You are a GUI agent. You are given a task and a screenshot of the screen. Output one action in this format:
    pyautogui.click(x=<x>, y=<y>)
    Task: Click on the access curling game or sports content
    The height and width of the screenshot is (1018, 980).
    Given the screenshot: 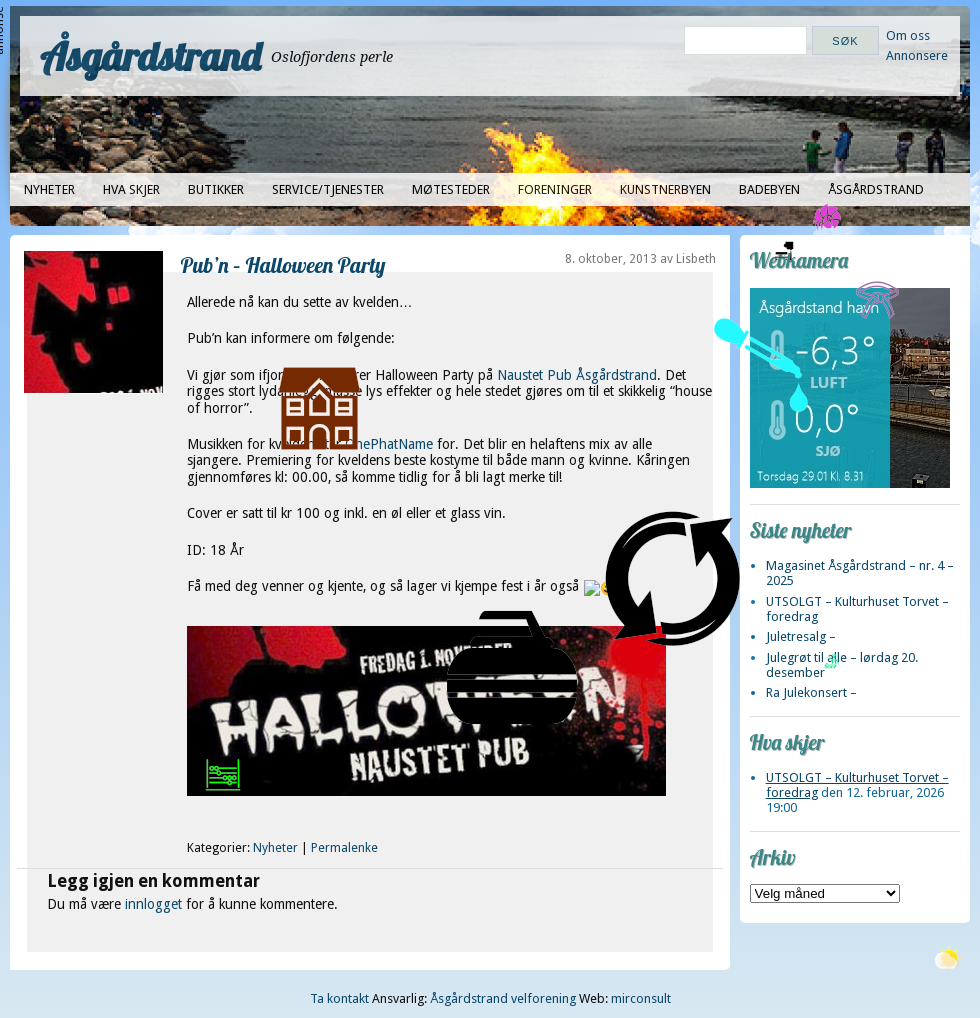 What is the action you would take?
    pyautogui.click(x=512, y=659)
    